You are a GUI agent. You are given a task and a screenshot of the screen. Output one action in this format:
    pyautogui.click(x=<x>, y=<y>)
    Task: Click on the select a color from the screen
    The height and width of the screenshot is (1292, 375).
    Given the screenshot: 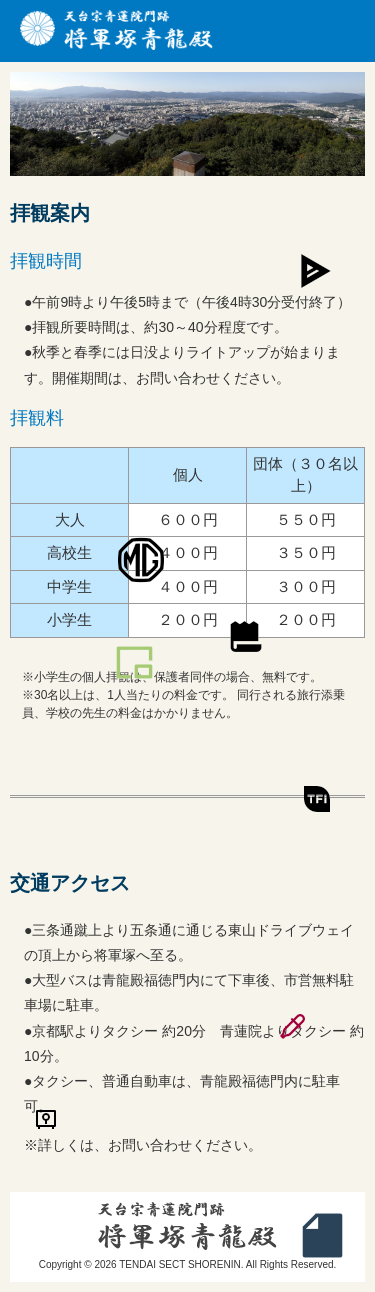 What is the action you would take?
    pyautogui.click(x=292, y=1026)
    